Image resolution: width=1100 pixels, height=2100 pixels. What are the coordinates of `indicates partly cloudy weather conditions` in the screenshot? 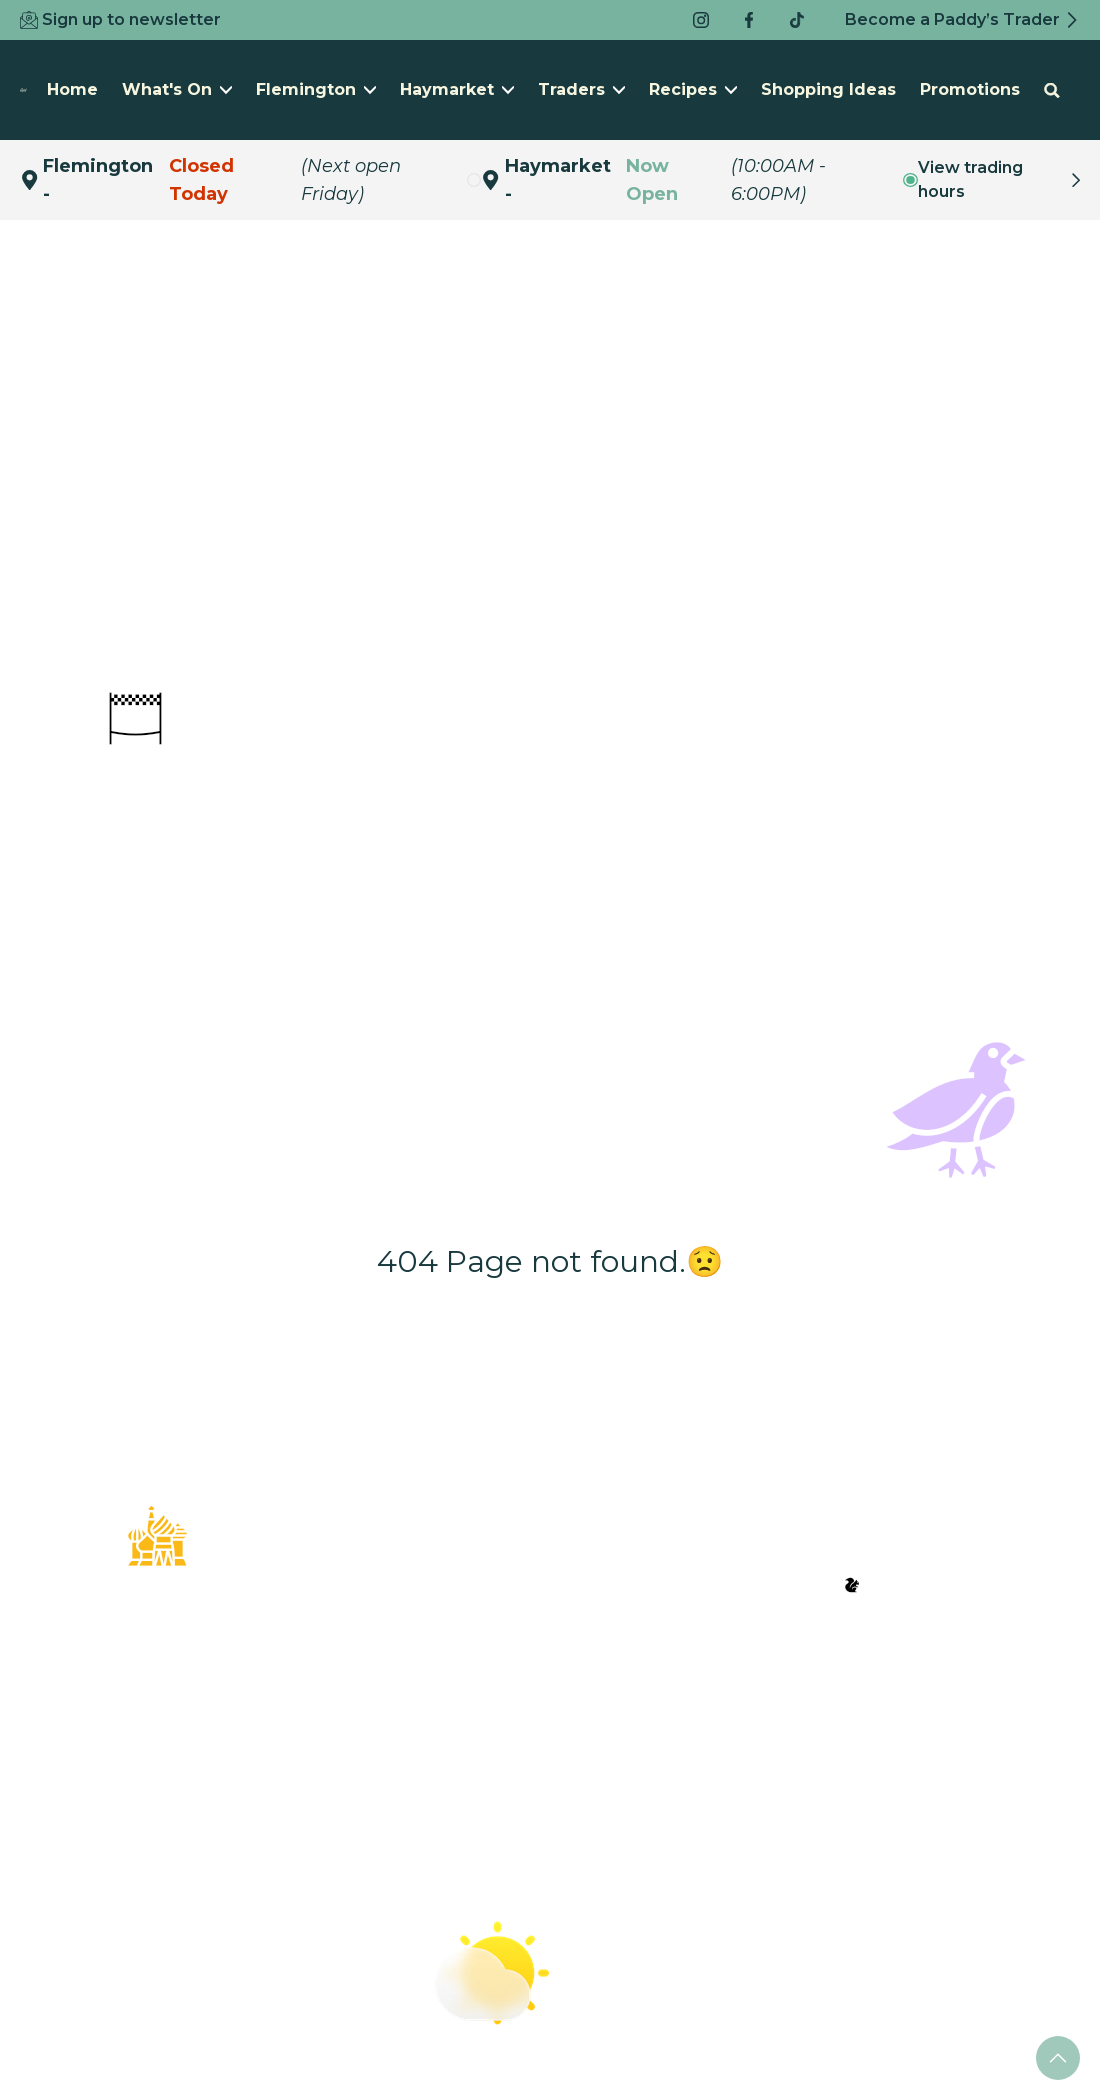 It's located at (492, 1973).